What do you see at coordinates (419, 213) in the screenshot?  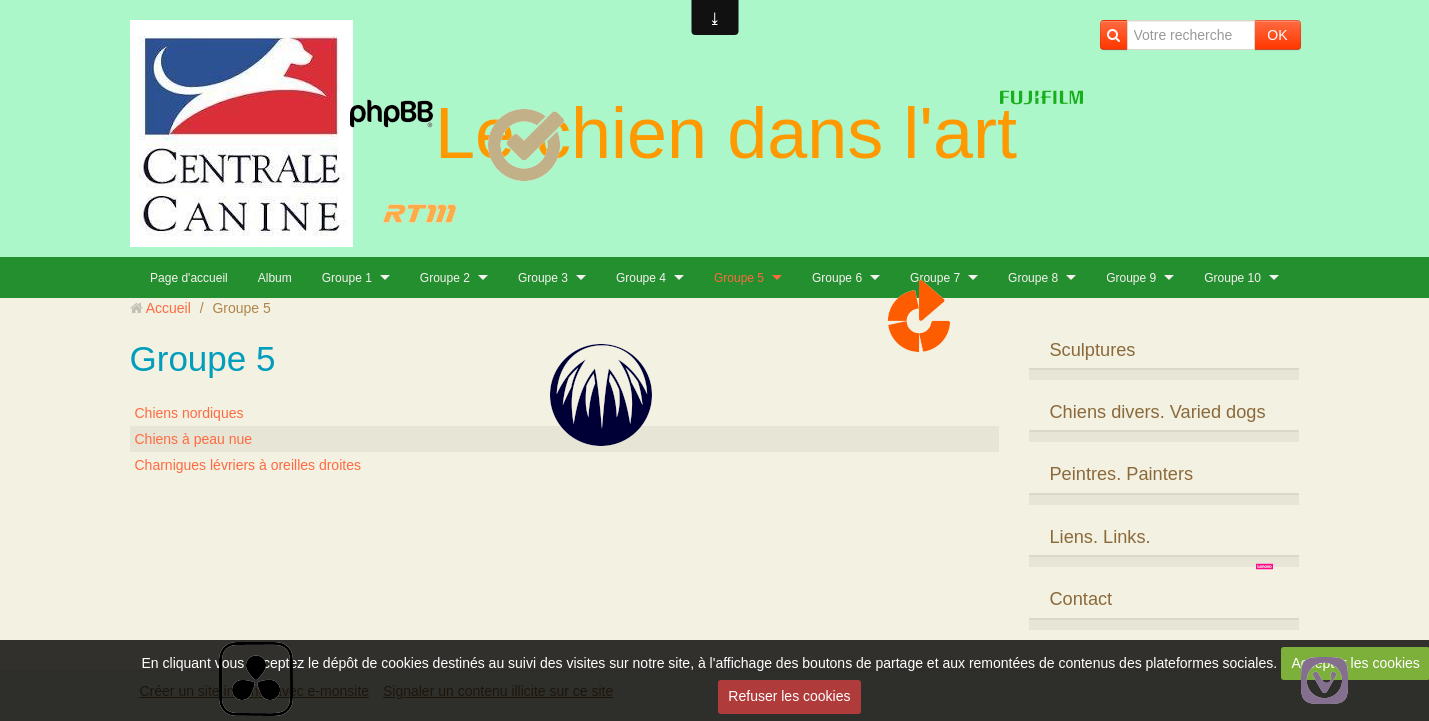 I see `RTM (Remember The Milk) app logo` at bounding box center [419, 213].